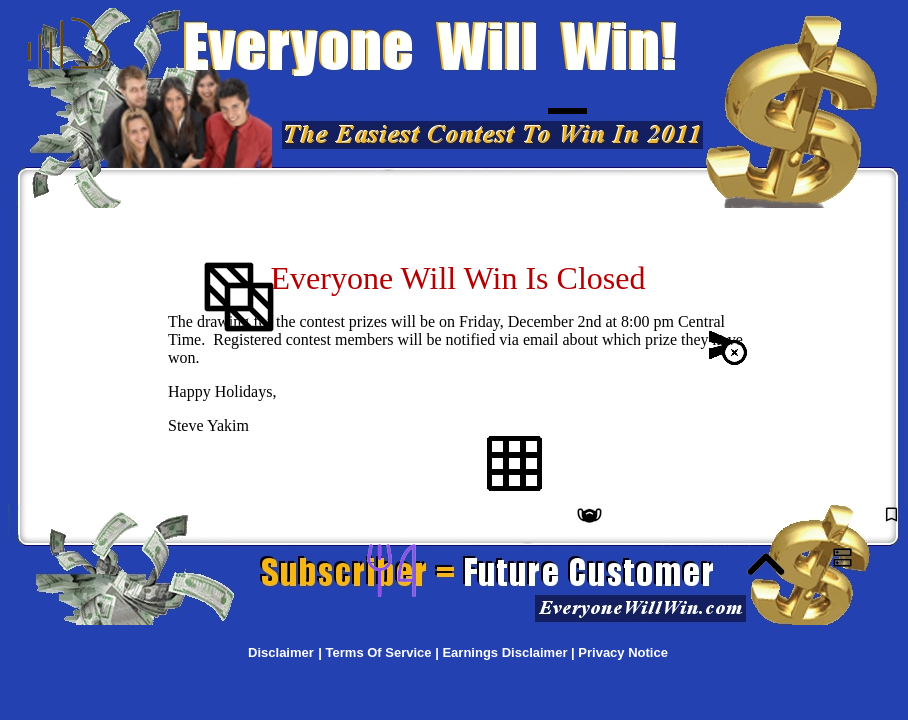  I want to click on exclude overlapping areas from selection, so click(239, 297).